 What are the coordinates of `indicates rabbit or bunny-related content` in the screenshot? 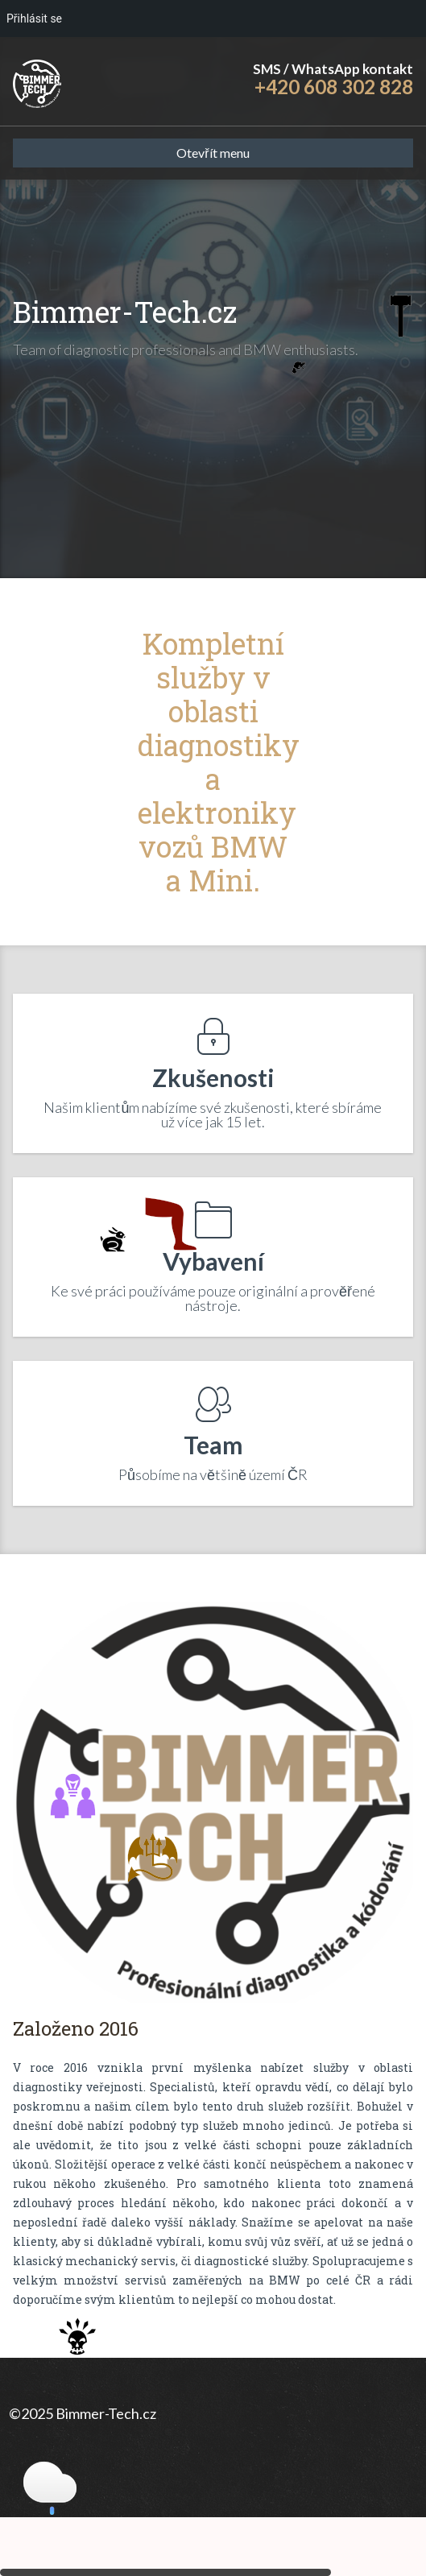 It's located at (113, 1239).